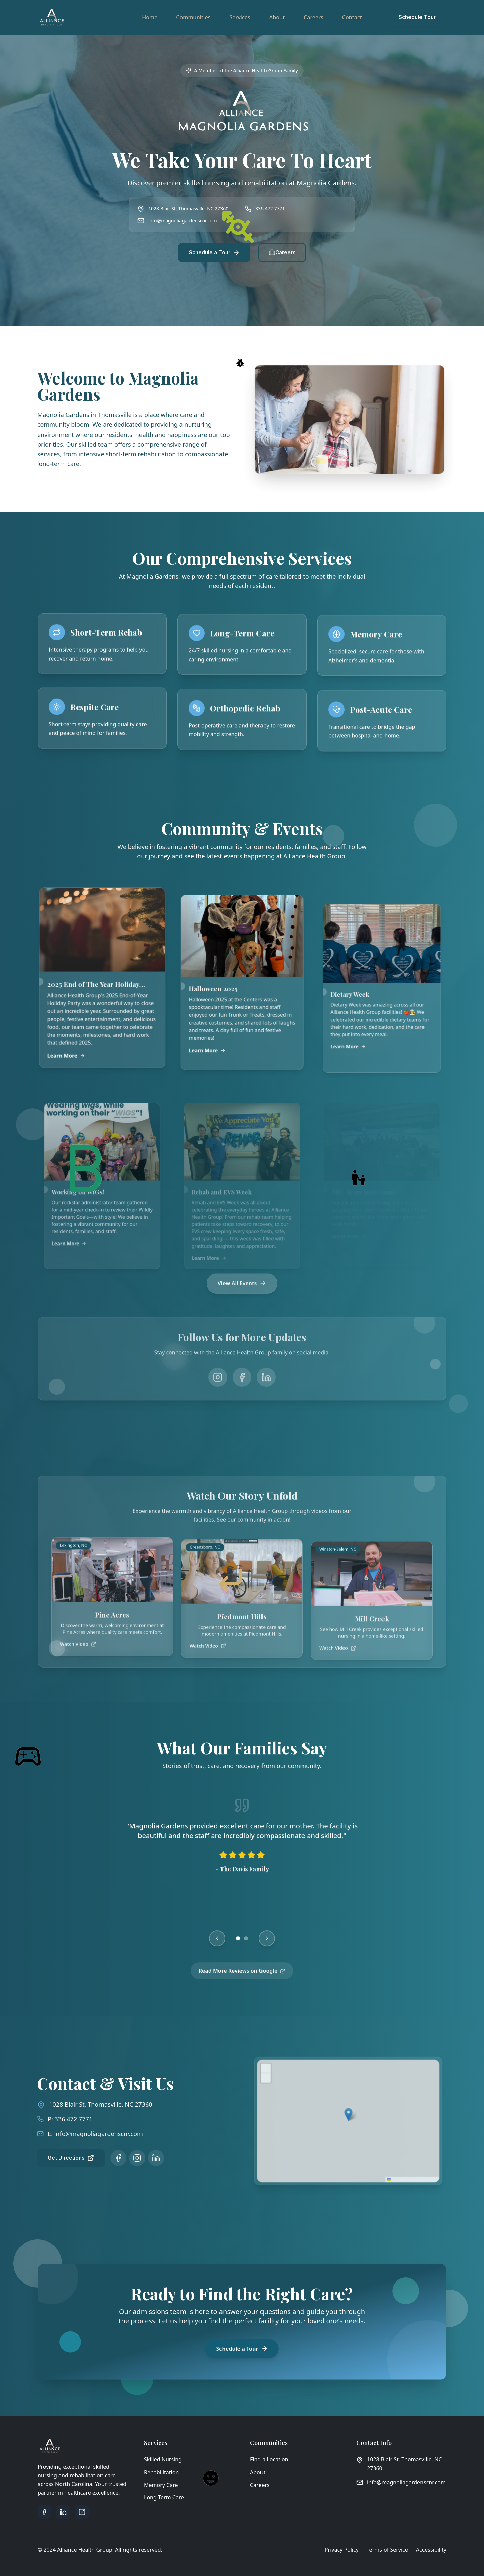 This screenshot has width=484, height=2576. What do you see at coordinates (238, 227) in the screenshot?
I see `indicates genderfluid identity option` at bounding box center [238, 227].